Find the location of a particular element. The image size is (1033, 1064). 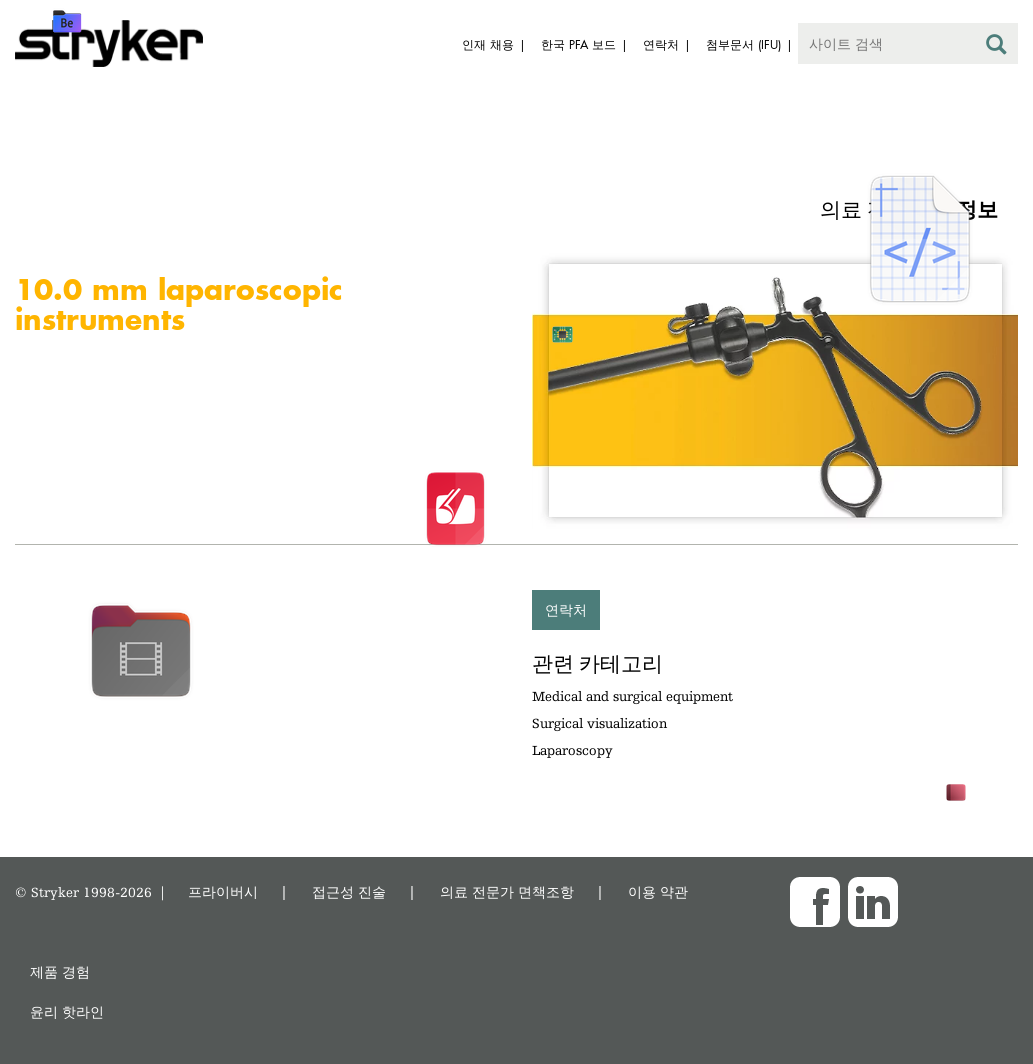

an EPS vector file is located at coordinates (455, 508).